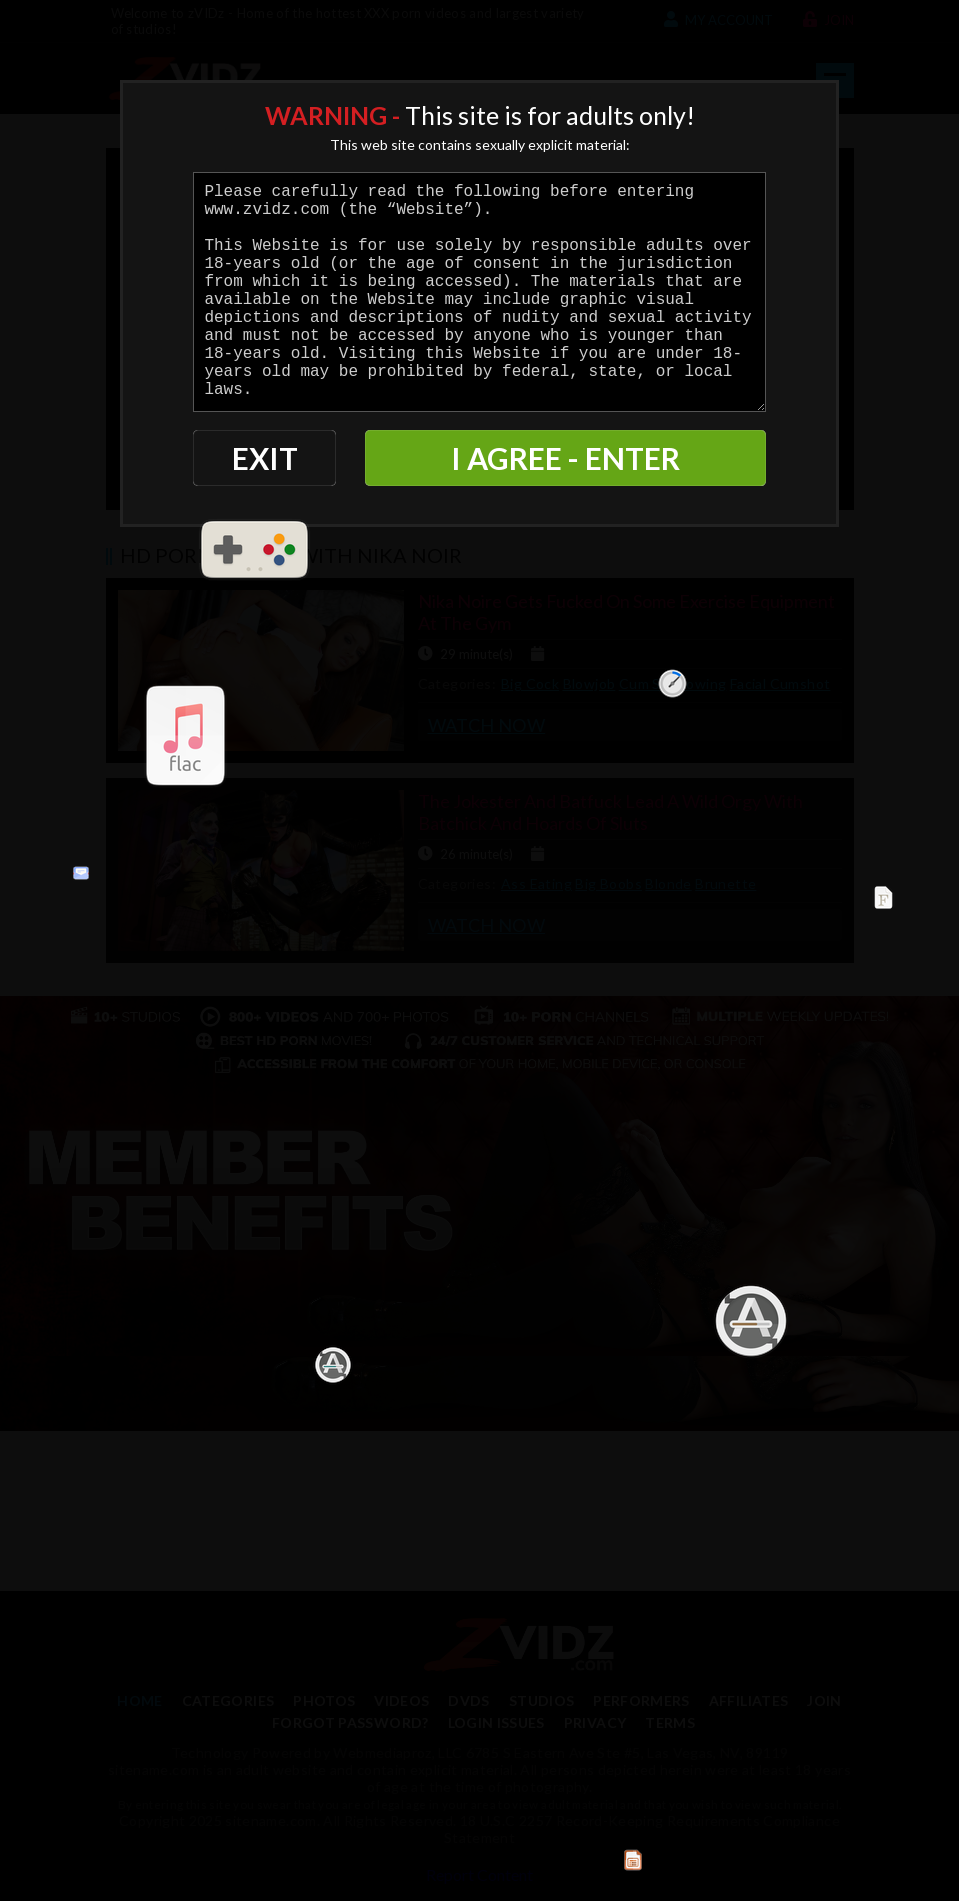 Image resolution: width=959 pixels, height=1901 pixels. What do you see at coordinates (751, 1321) in the screenshot?
I see `open the software updater application` at bounding box center [751, 1321].